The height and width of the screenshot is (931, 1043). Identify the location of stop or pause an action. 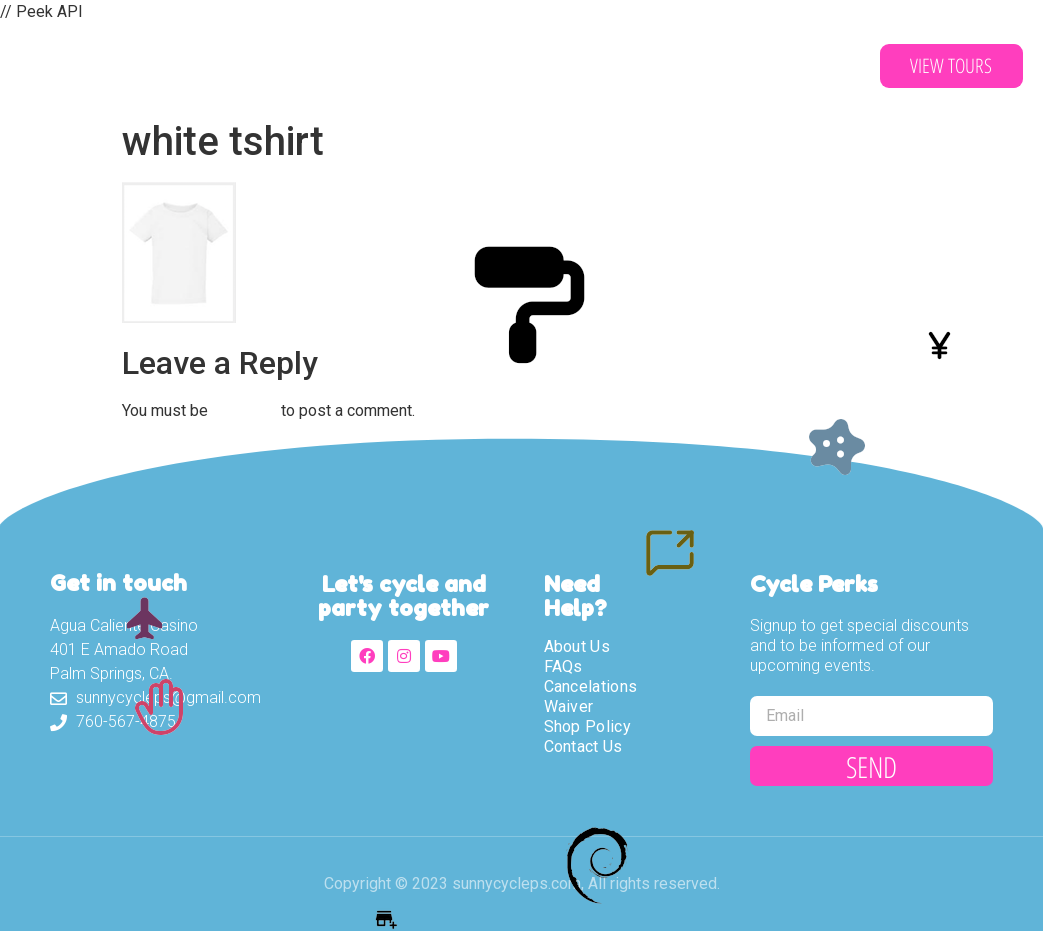
(161, 707).